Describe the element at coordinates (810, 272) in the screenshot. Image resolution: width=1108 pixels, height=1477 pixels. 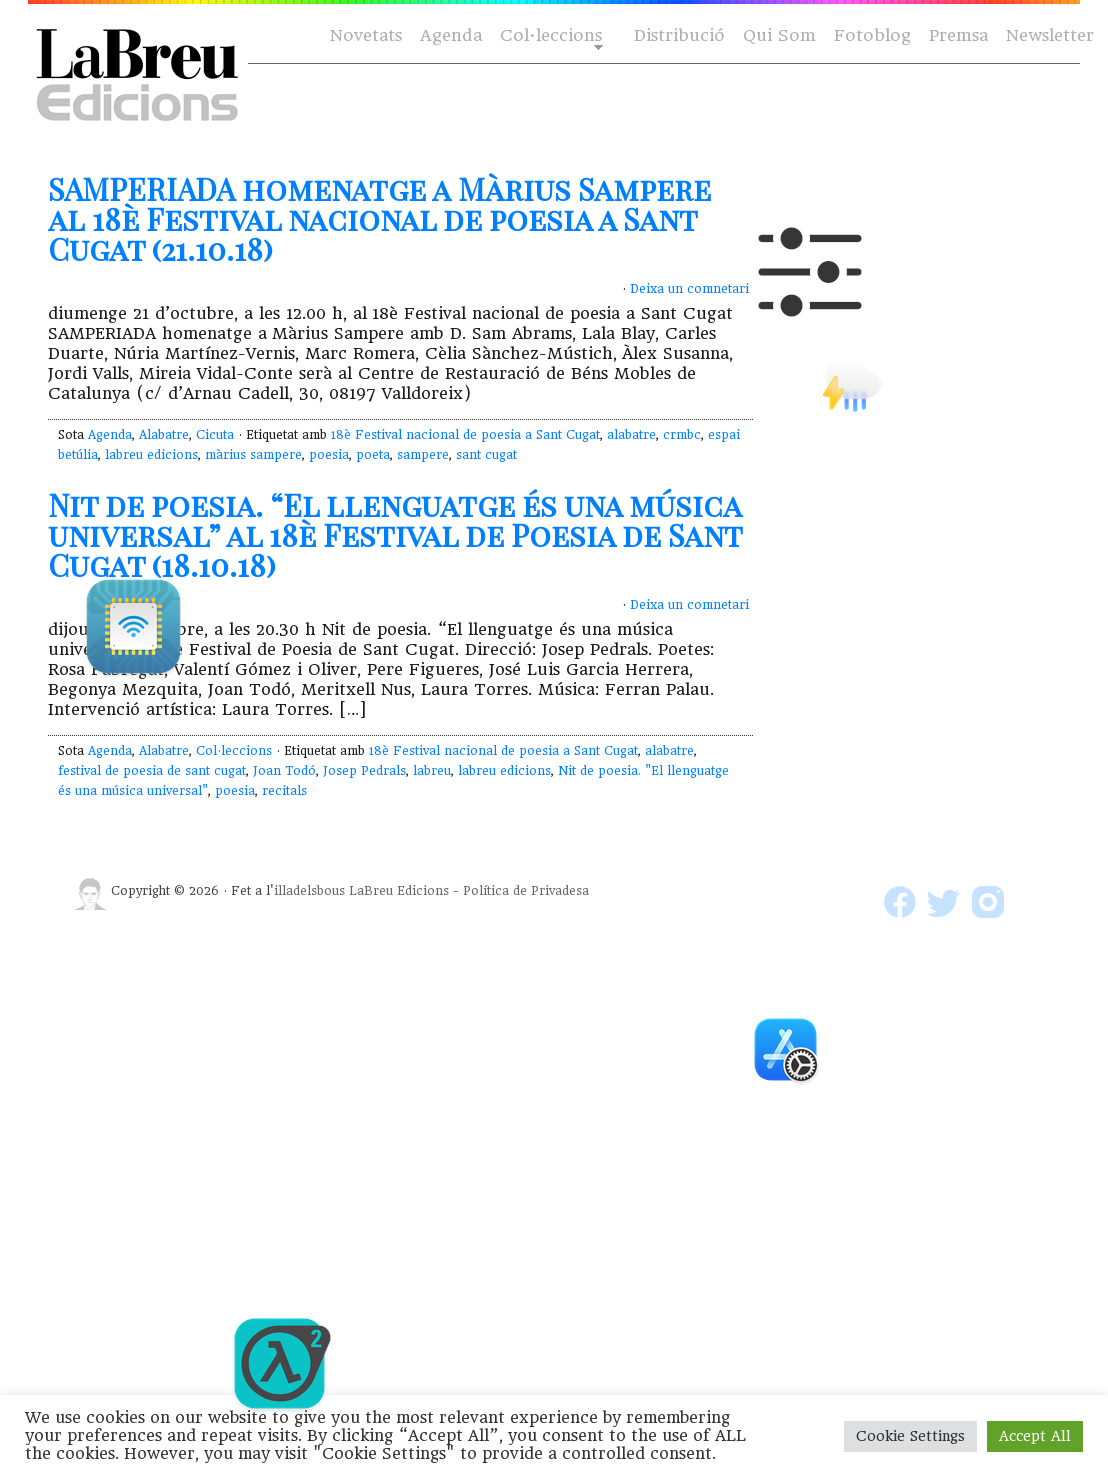
I see `access system preferences or settings` at that location.